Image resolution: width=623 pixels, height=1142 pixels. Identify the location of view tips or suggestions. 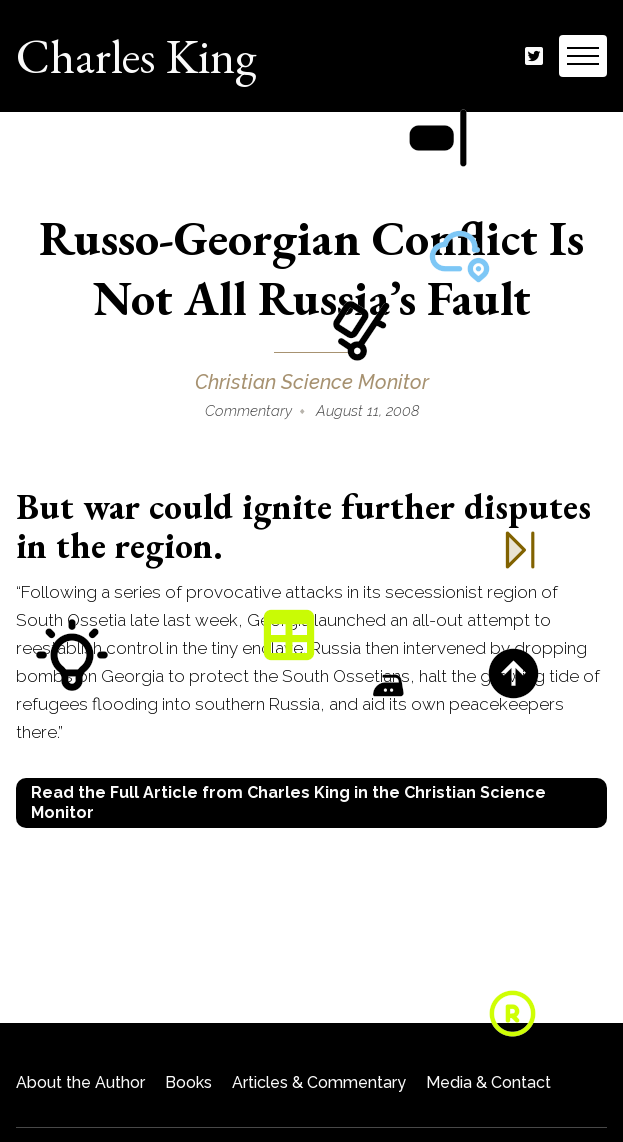
(72, 655).